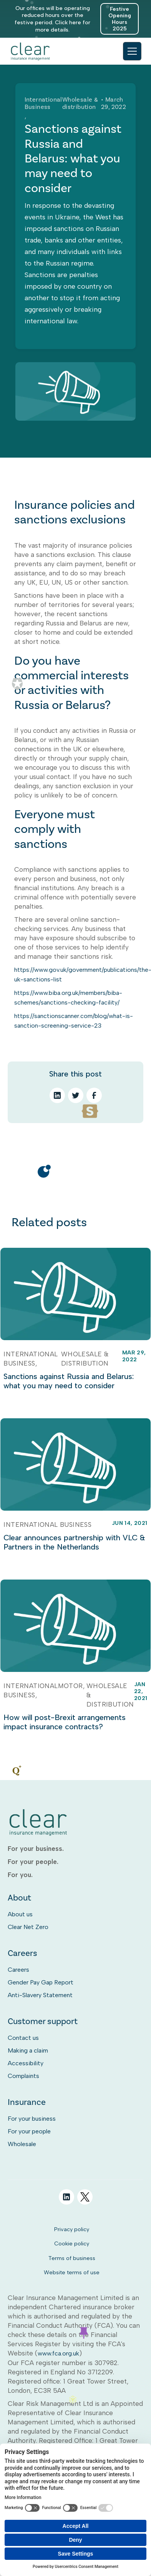  What do you see at coordinates (44, 1171) in the screenshot?
I see `moonrepo logo` at bounding box center [44, 1171].